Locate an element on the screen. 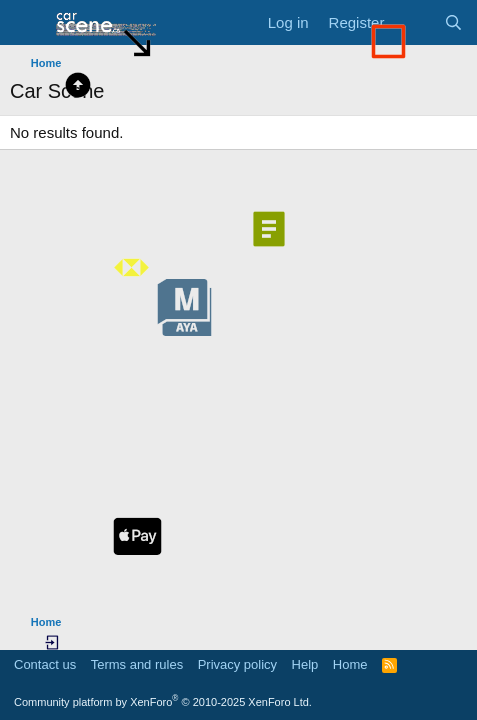 Image resolution: width=477 pixels, height=720 pixels. an unchecked checkbox awaiting selection is located at coordinates (388, 41).